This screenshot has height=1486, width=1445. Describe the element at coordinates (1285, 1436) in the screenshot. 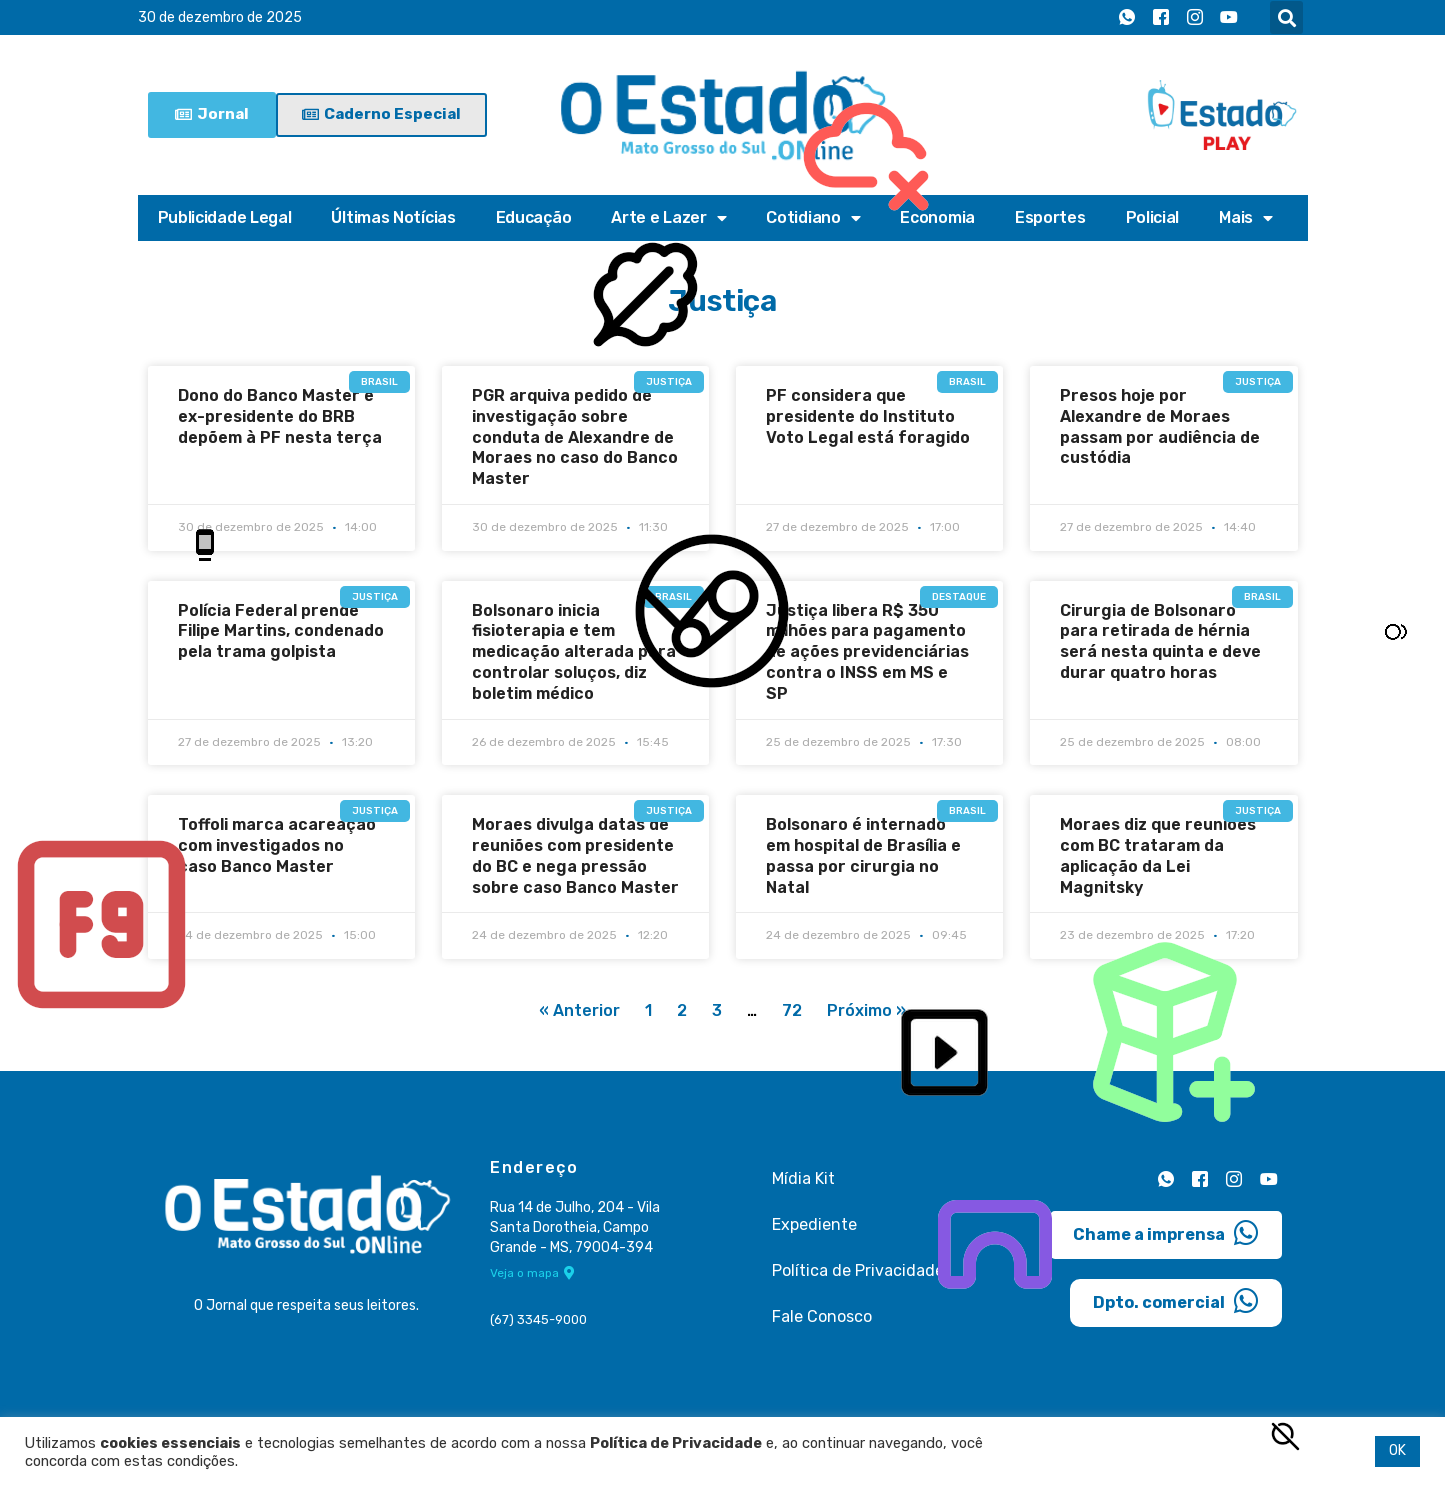

I see `search functionality is disabled` at that location.